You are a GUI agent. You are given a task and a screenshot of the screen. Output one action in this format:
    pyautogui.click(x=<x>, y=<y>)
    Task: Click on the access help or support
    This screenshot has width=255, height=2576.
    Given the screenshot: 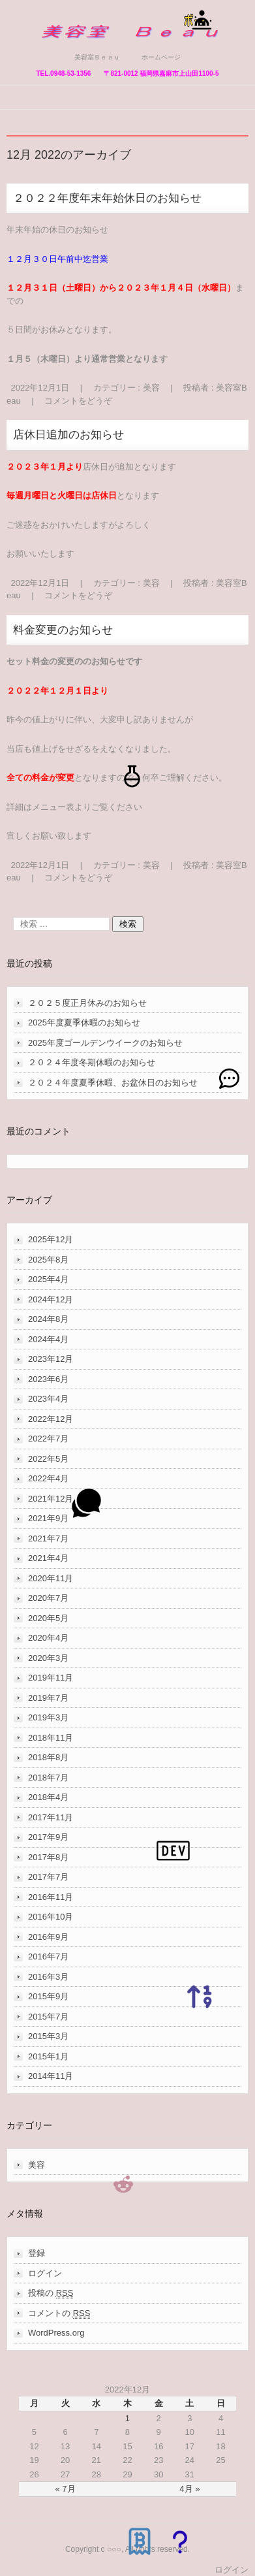 What is the action you would take?
    pyautogui.click(x=180, y=2542)
    